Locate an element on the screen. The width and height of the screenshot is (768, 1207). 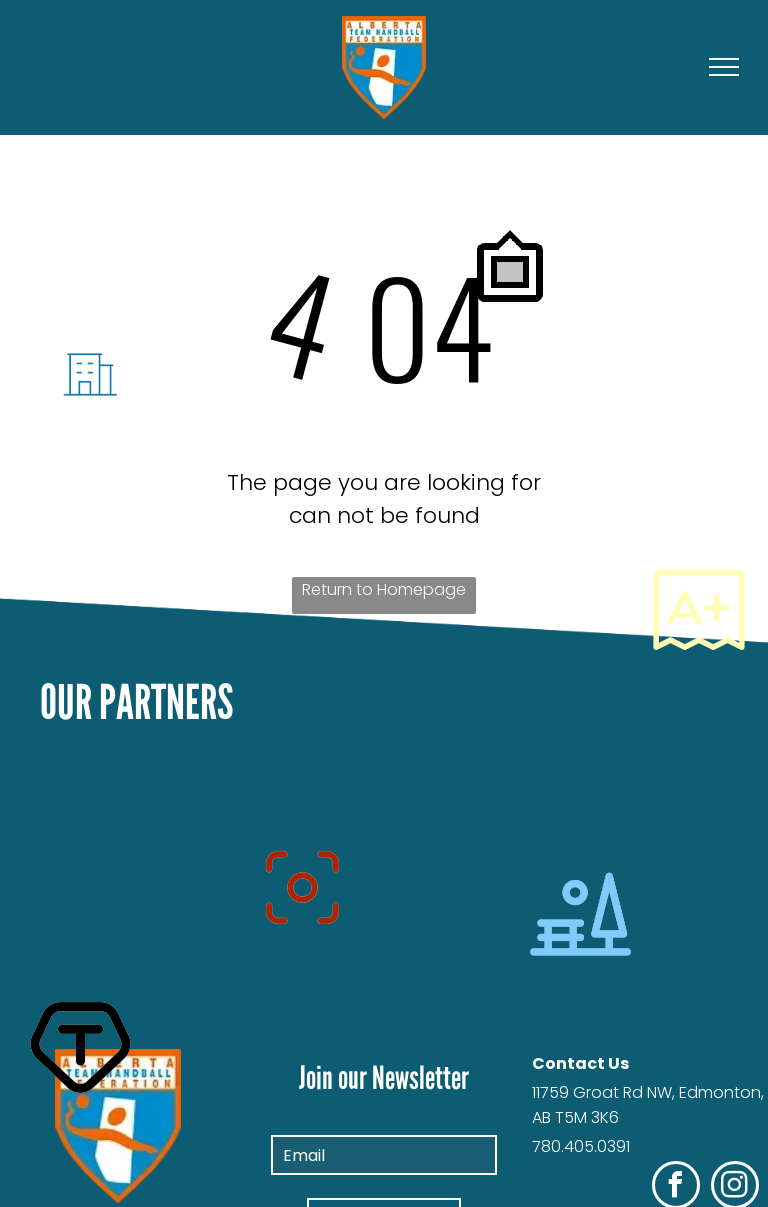
activate camera focus or autofocus is located at coordinates (302, 887).